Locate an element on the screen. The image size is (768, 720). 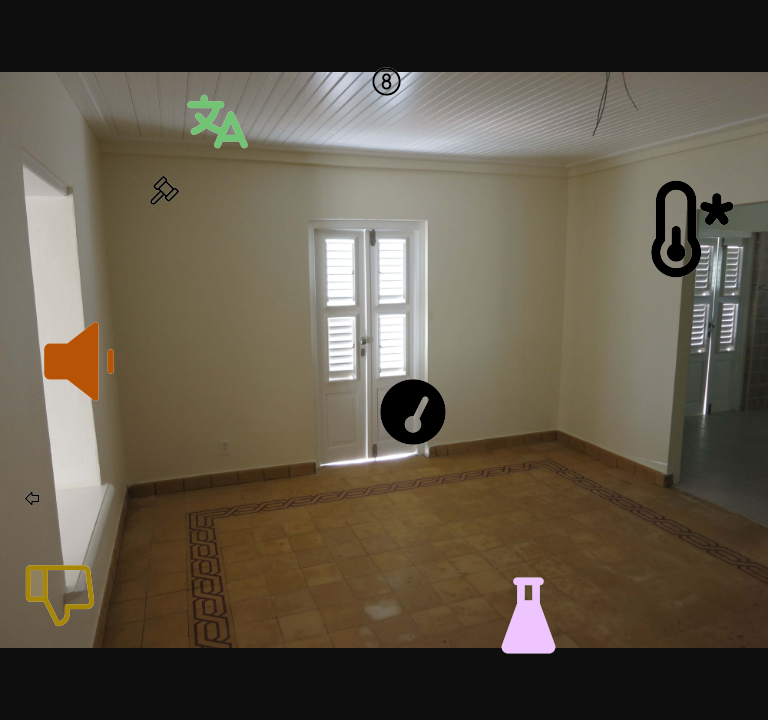
go back to the previous screen is located at coordinates (32, 498).